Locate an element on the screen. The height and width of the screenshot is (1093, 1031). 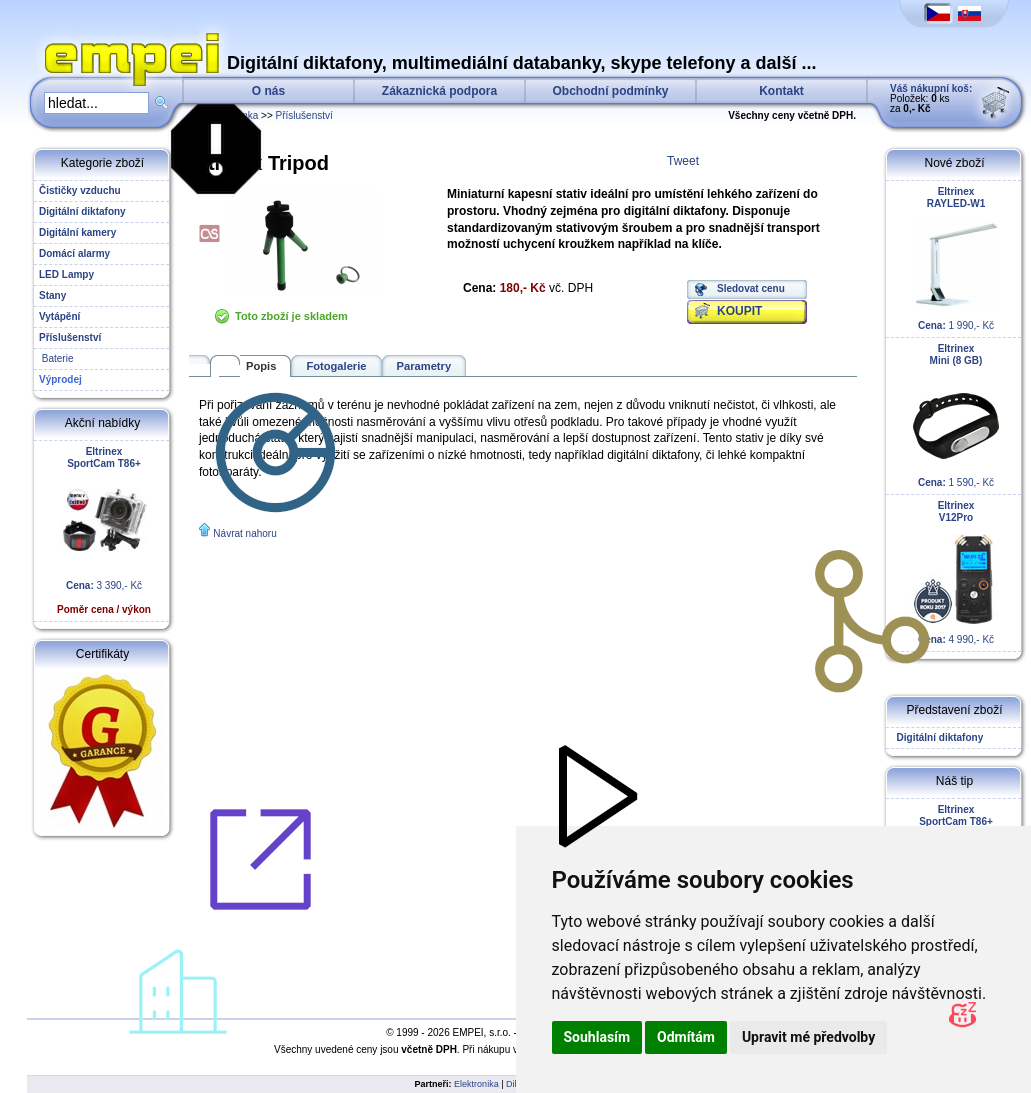
merge branches in version control is located at coordinates (872, 626).